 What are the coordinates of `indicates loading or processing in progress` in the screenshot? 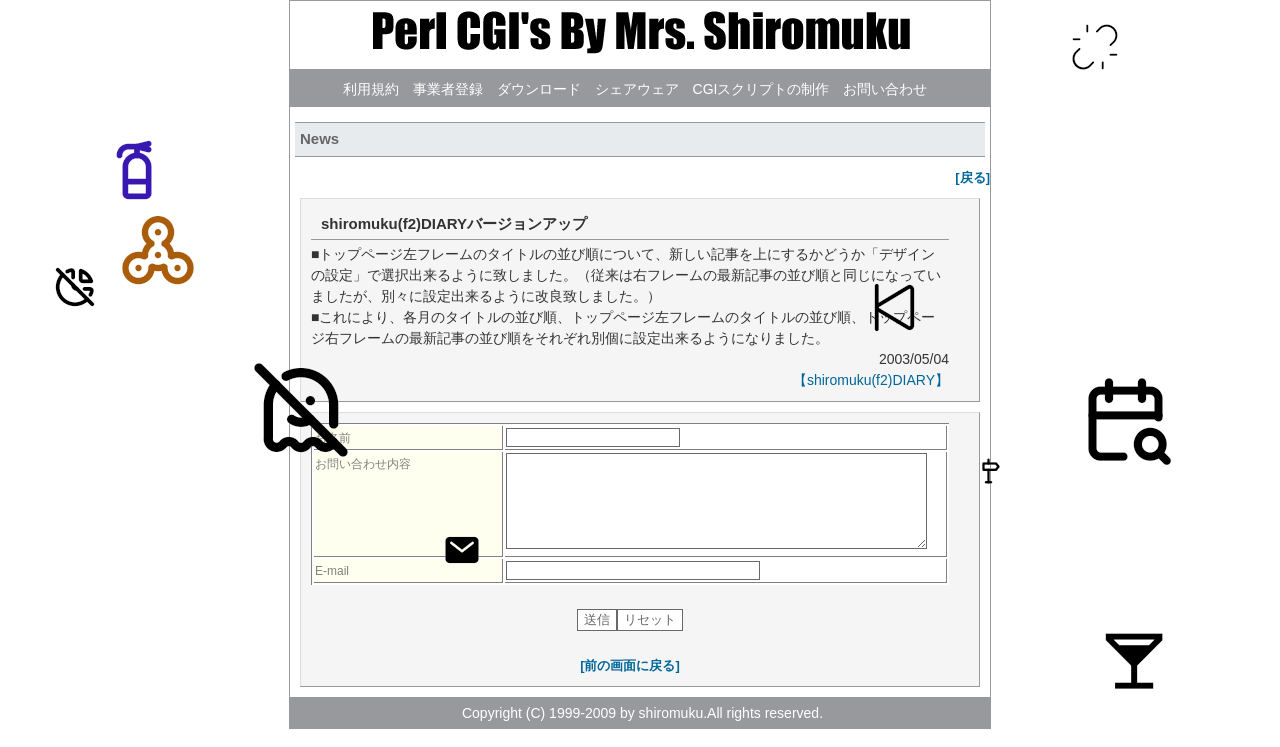 It's located at (158, 255).